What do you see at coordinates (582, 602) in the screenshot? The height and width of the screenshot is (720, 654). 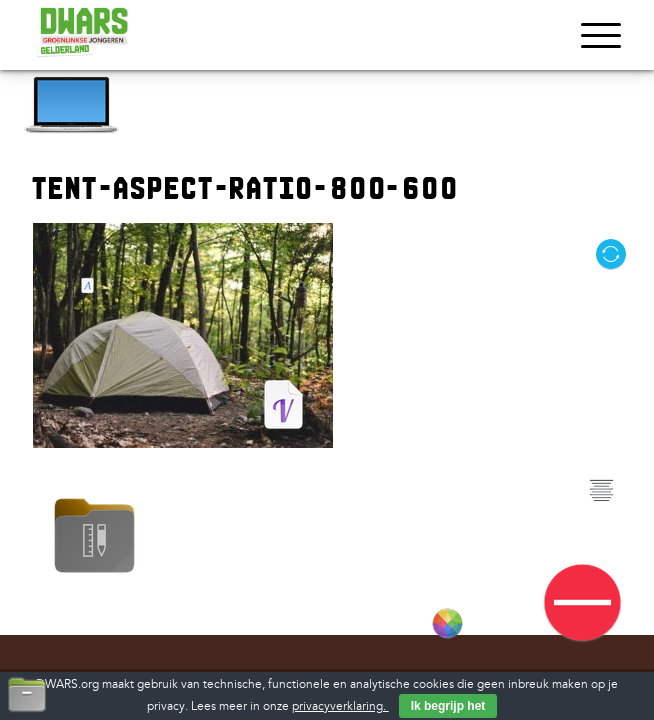 I see `indicates an error or critical issue has occurred` at bounding box center [582, 602].